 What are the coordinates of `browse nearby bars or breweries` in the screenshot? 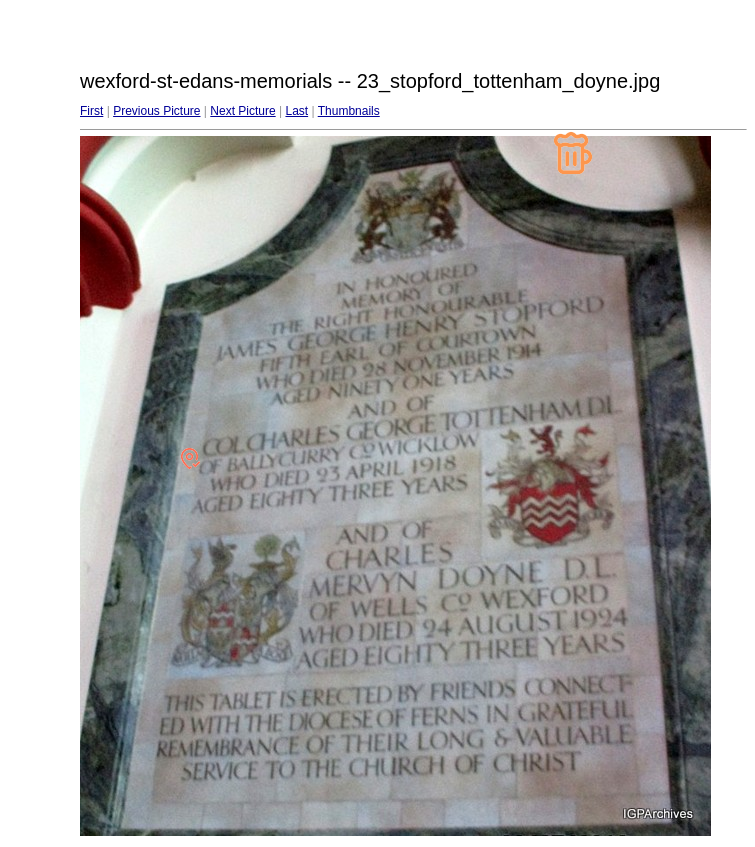 It's located at (573, 153).